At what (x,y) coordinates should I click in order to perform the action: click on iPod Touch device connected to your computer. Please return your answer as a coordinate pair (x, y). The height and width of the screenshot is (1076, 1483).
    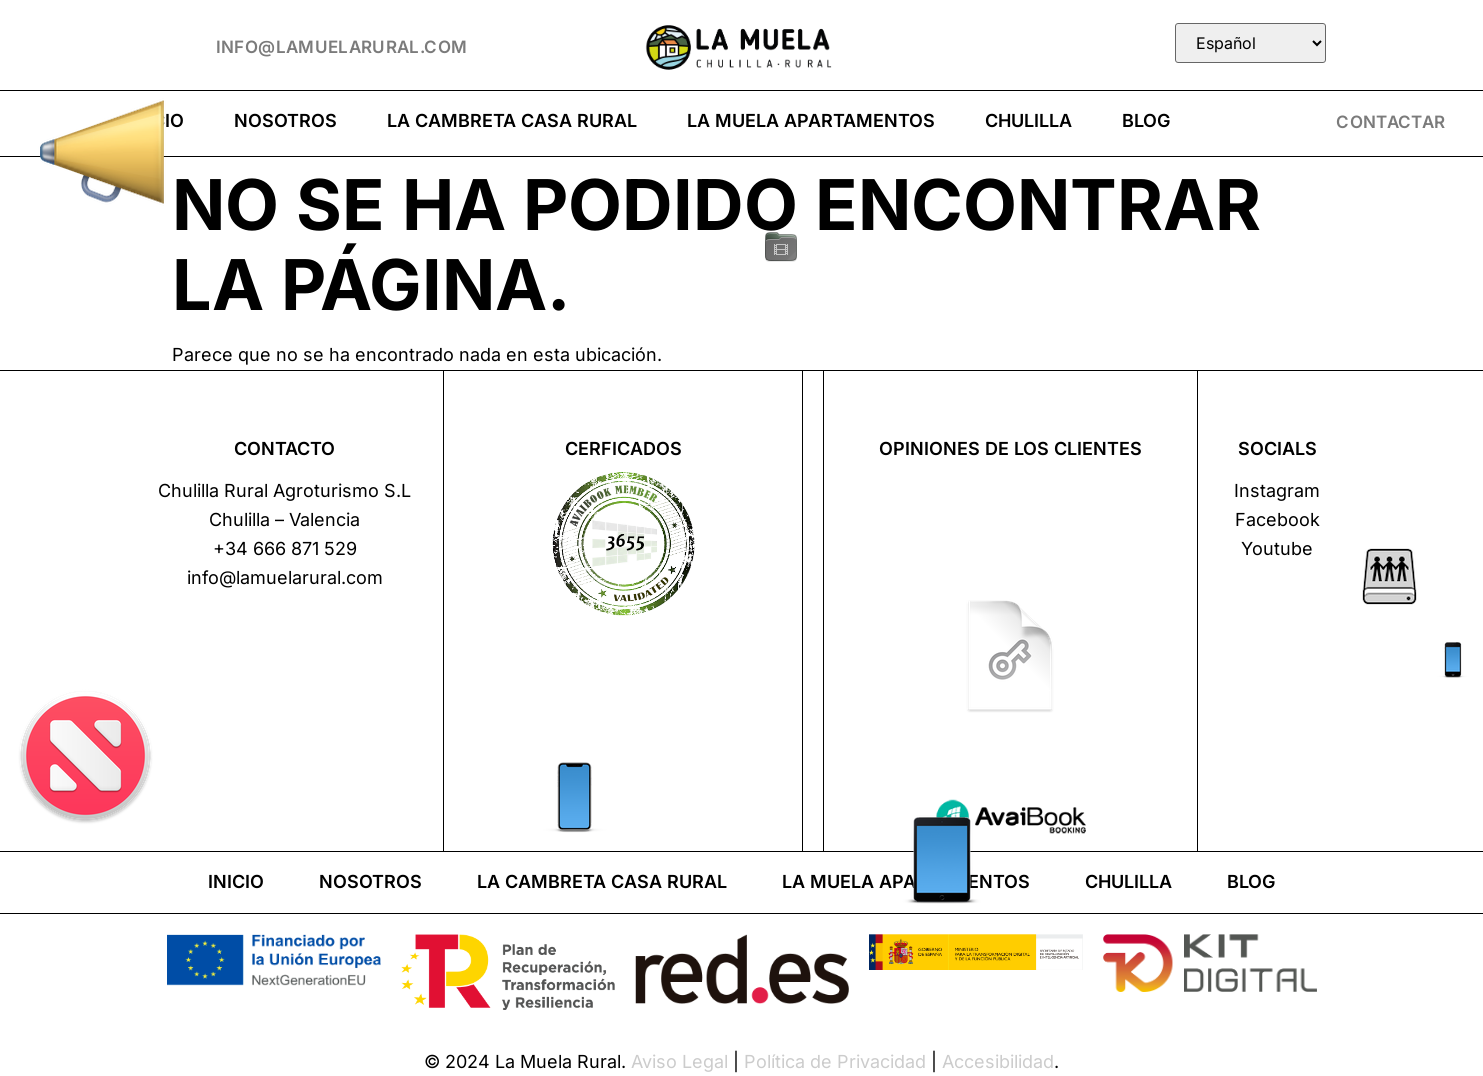
    Looking at the image, I should click on (1453, 660).